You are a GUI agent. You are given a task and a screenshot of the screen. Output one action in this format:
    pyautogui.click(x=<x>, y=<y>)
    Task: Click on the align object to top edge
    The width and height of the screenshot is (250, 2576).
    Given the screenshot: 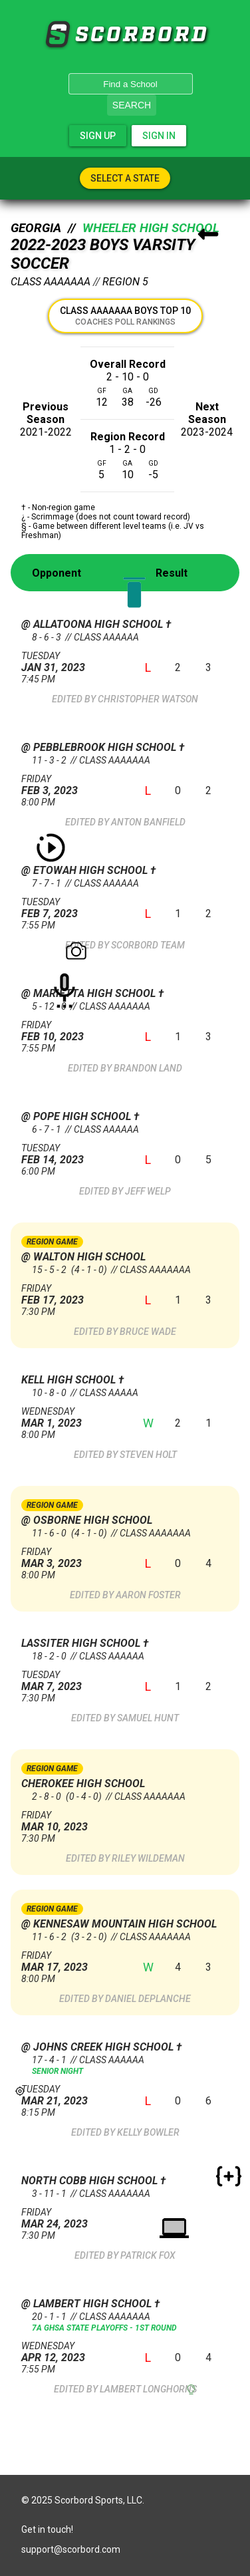 What is the action you would take?
    pyautogui.click(x=134, y=592)
    